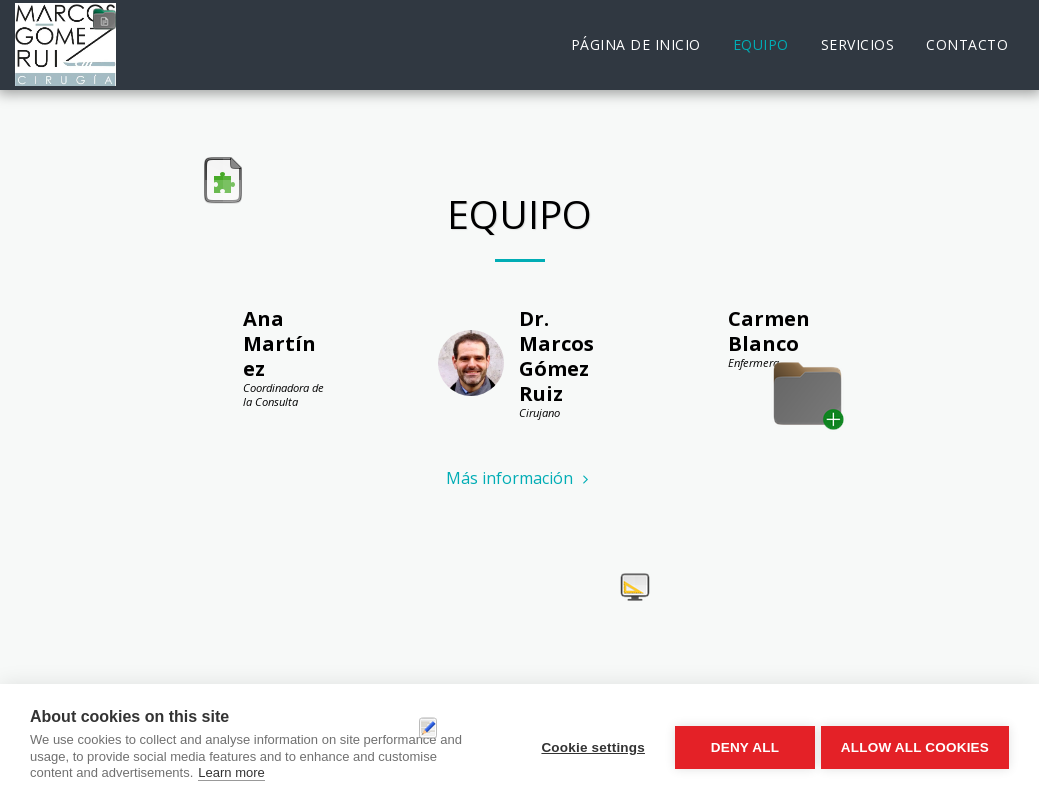 The width and height of the screenshot is (1039, 806). What do you see at coordinates (807, 393) in the screenshot?
I see `create a new folder` at bounding box center [807, 393].